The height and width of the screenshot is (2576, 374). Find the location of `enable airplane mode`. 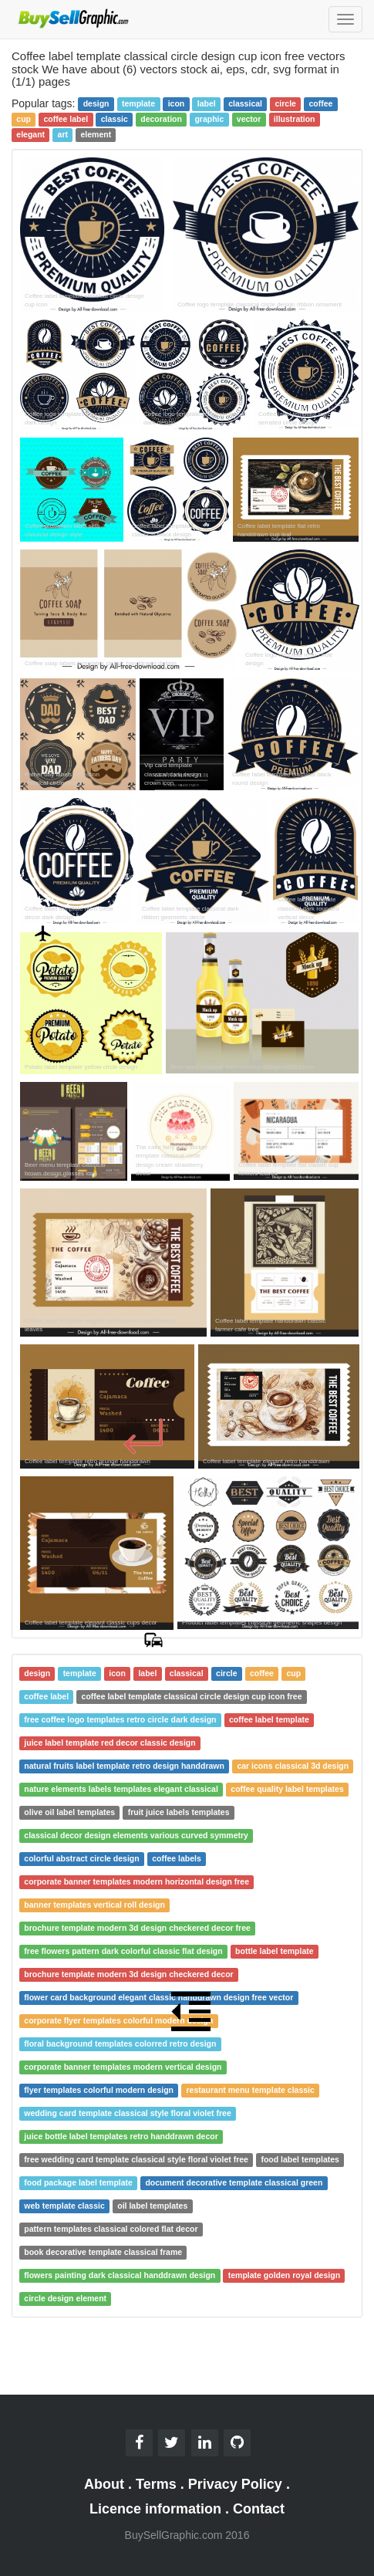

enable airplane mode is located at coordinates (42, 933).